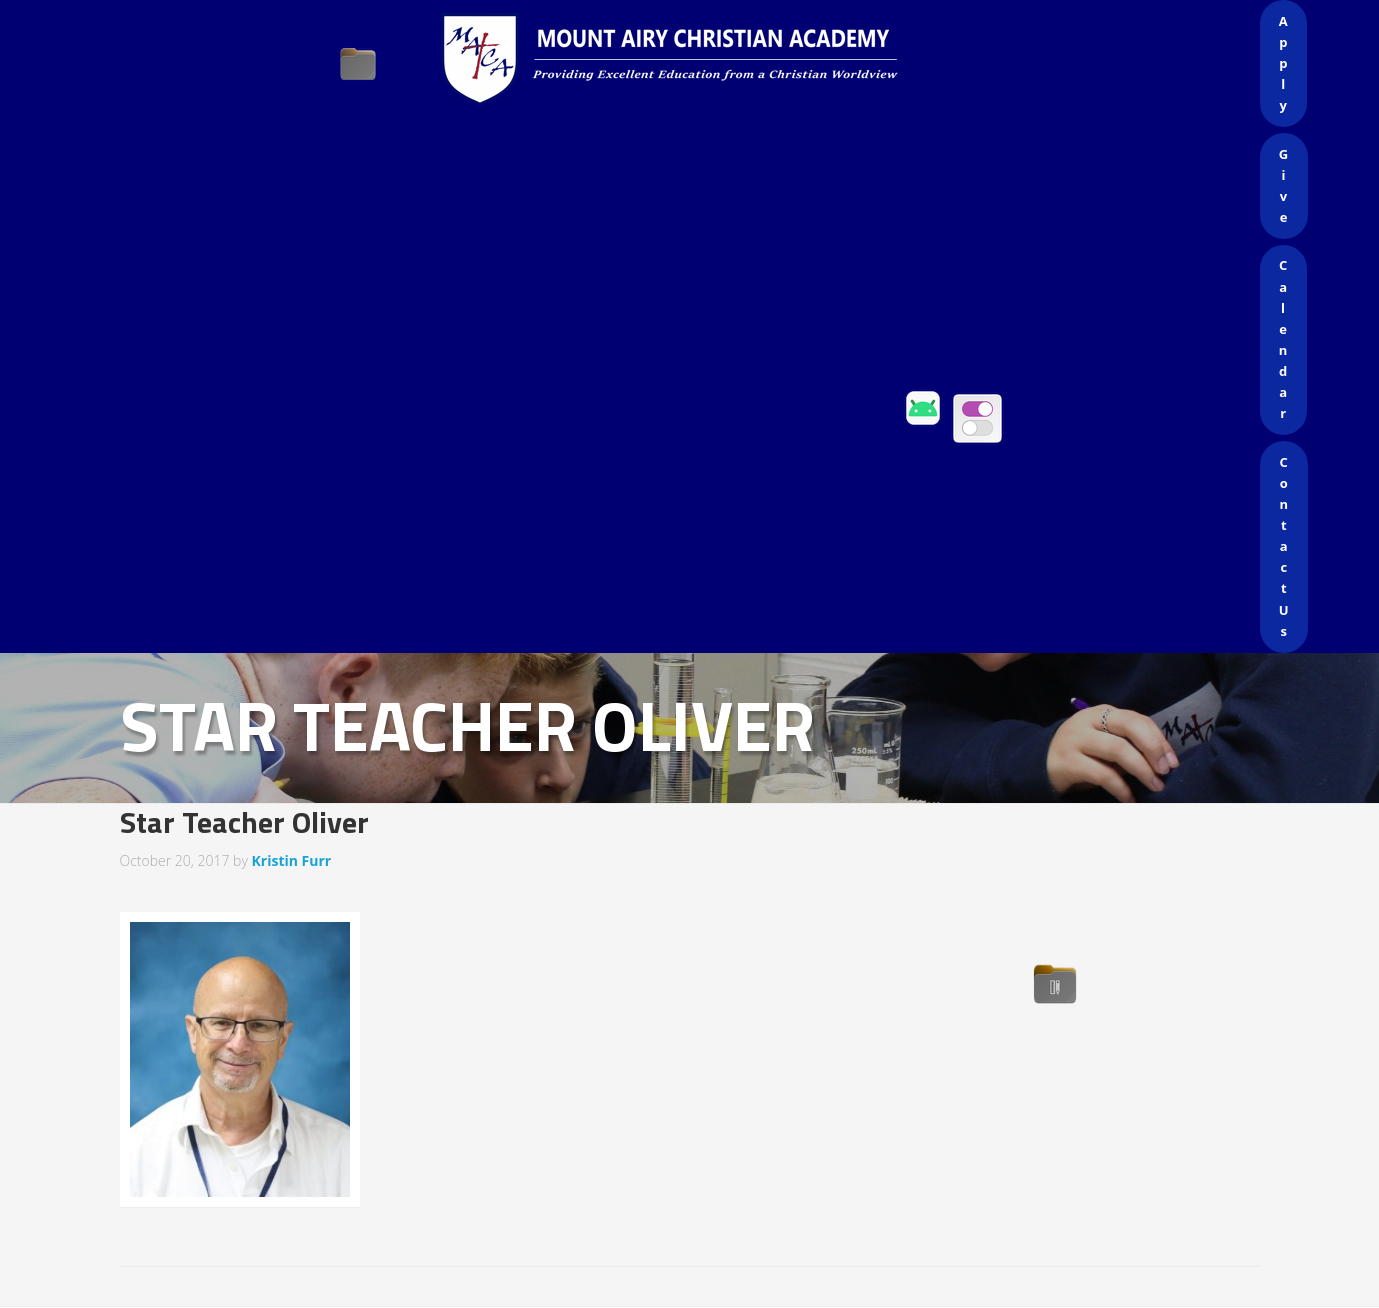  Describe the element at coordinates (977, 418) in the screenshot. I see `open system settings or preferences` at that location.